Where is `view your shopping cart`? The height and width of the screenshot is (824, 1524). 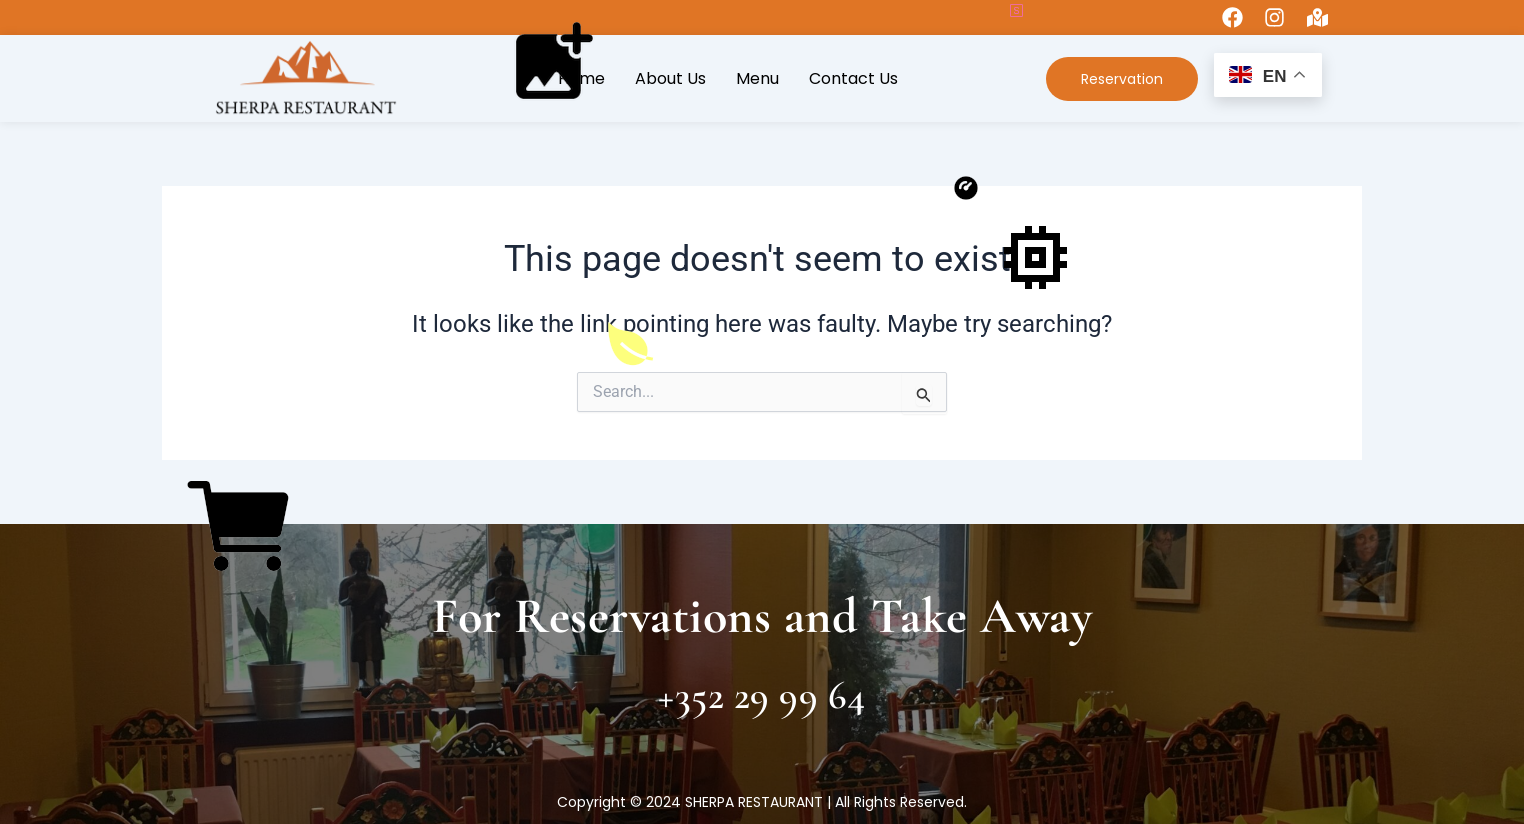 view your shopping cart is located at coordinates (240, 526).